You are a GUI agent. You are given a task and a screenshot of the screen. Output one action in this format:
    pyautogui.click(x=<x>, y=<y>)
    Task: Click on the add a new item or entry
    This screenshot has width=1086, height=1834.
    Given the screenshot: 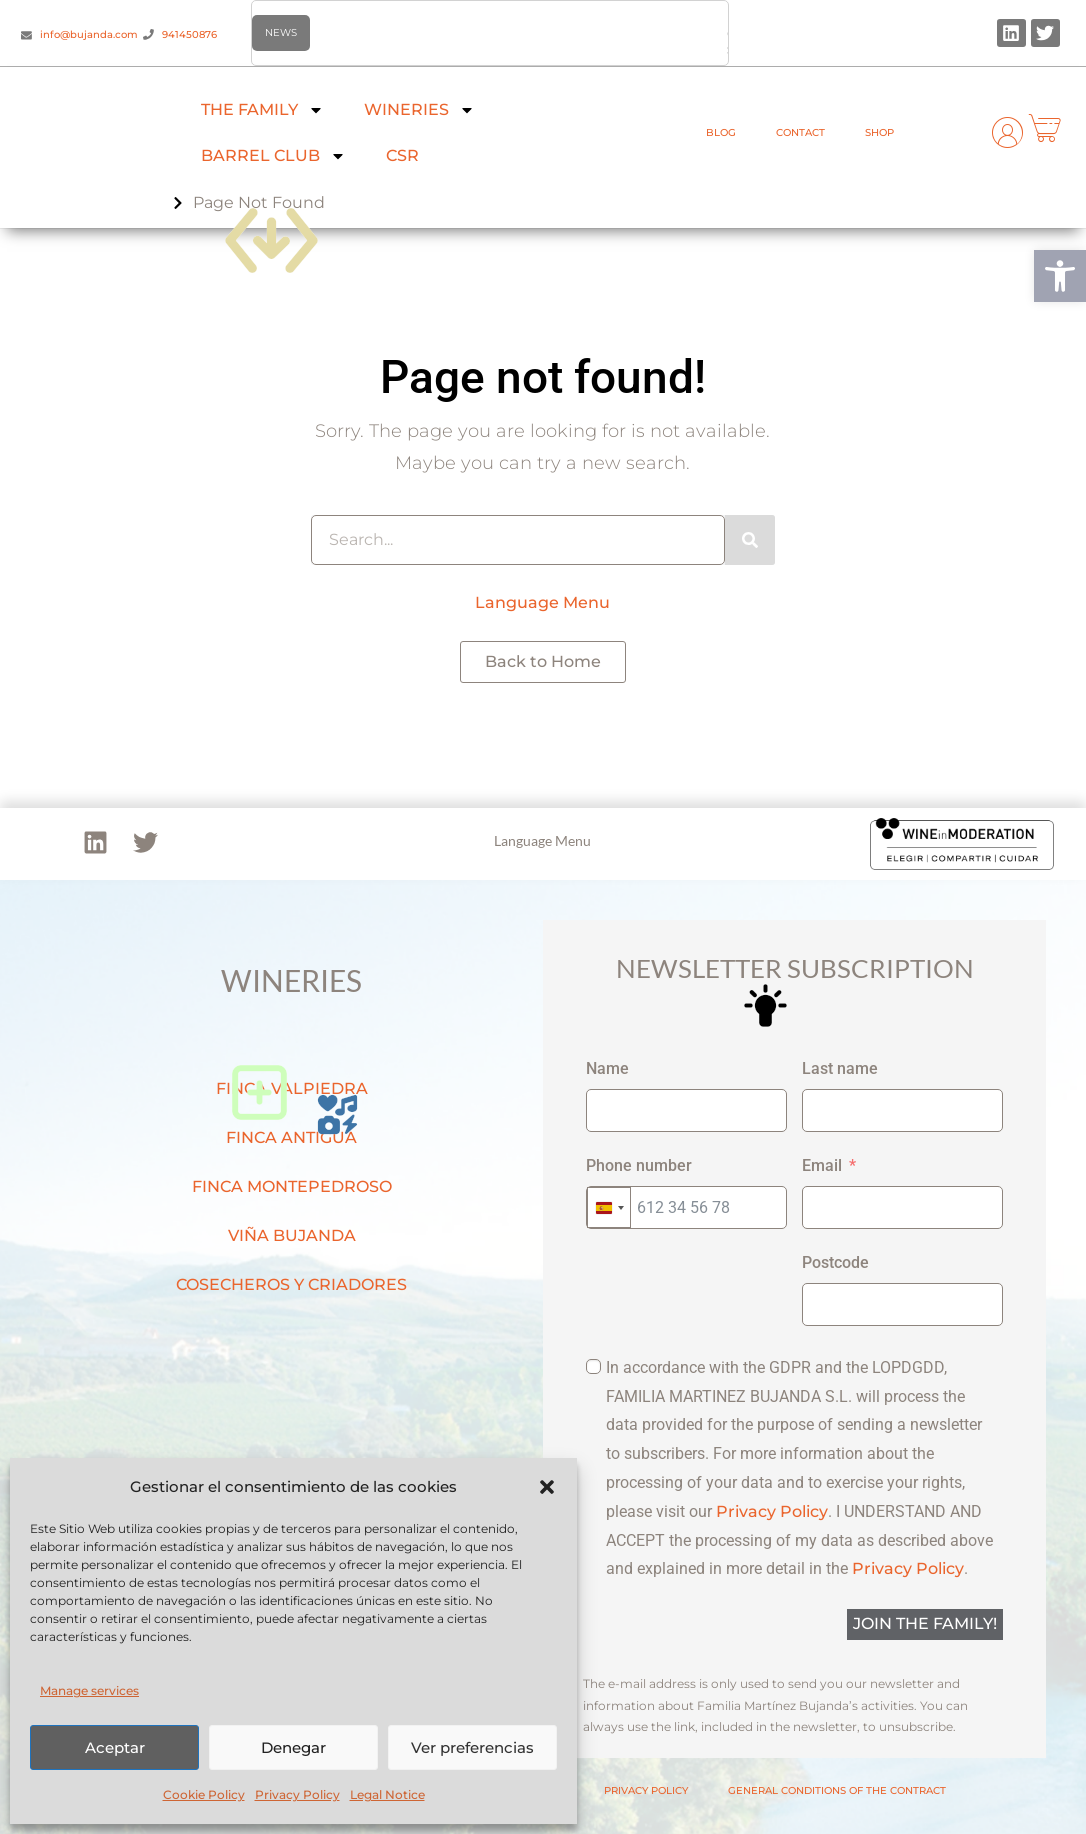 What is the action you would take?
    pyautogui.click(x=259, y=1092)
    